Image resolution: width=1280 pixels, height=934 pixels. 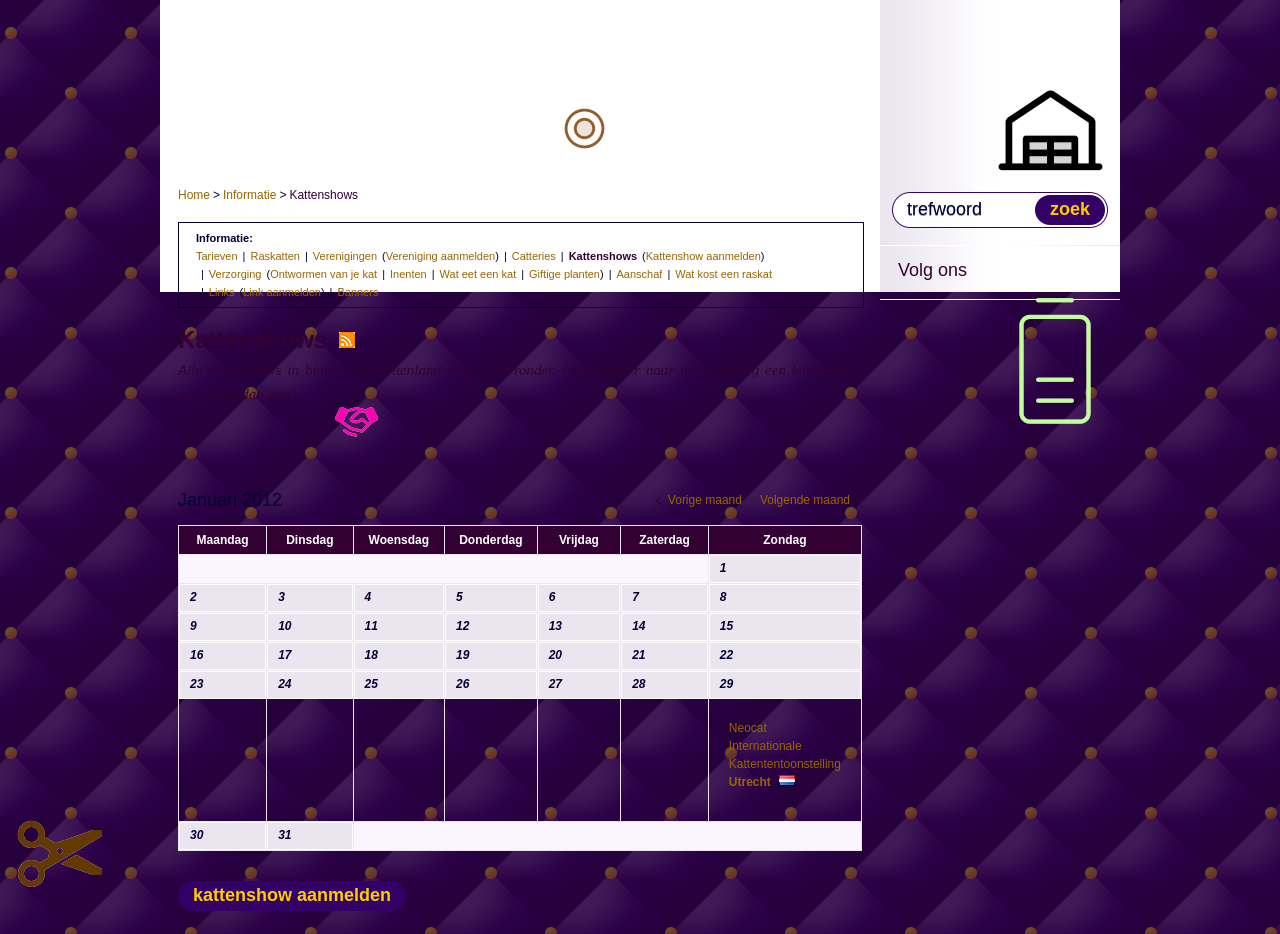 What do you see at coordinates (1050, 135) in the screenshot?
I see `access garage or parking settings` at bounding box center [1050, 135].